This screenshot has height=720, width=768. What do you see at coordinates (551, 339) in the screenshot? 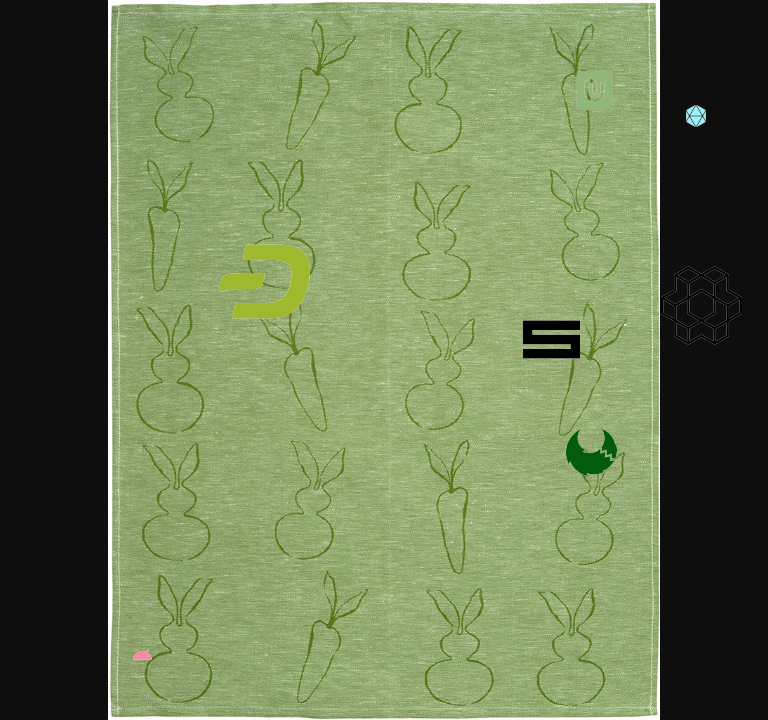
I see `suckless software project logo` at bounding box center [551, 339].